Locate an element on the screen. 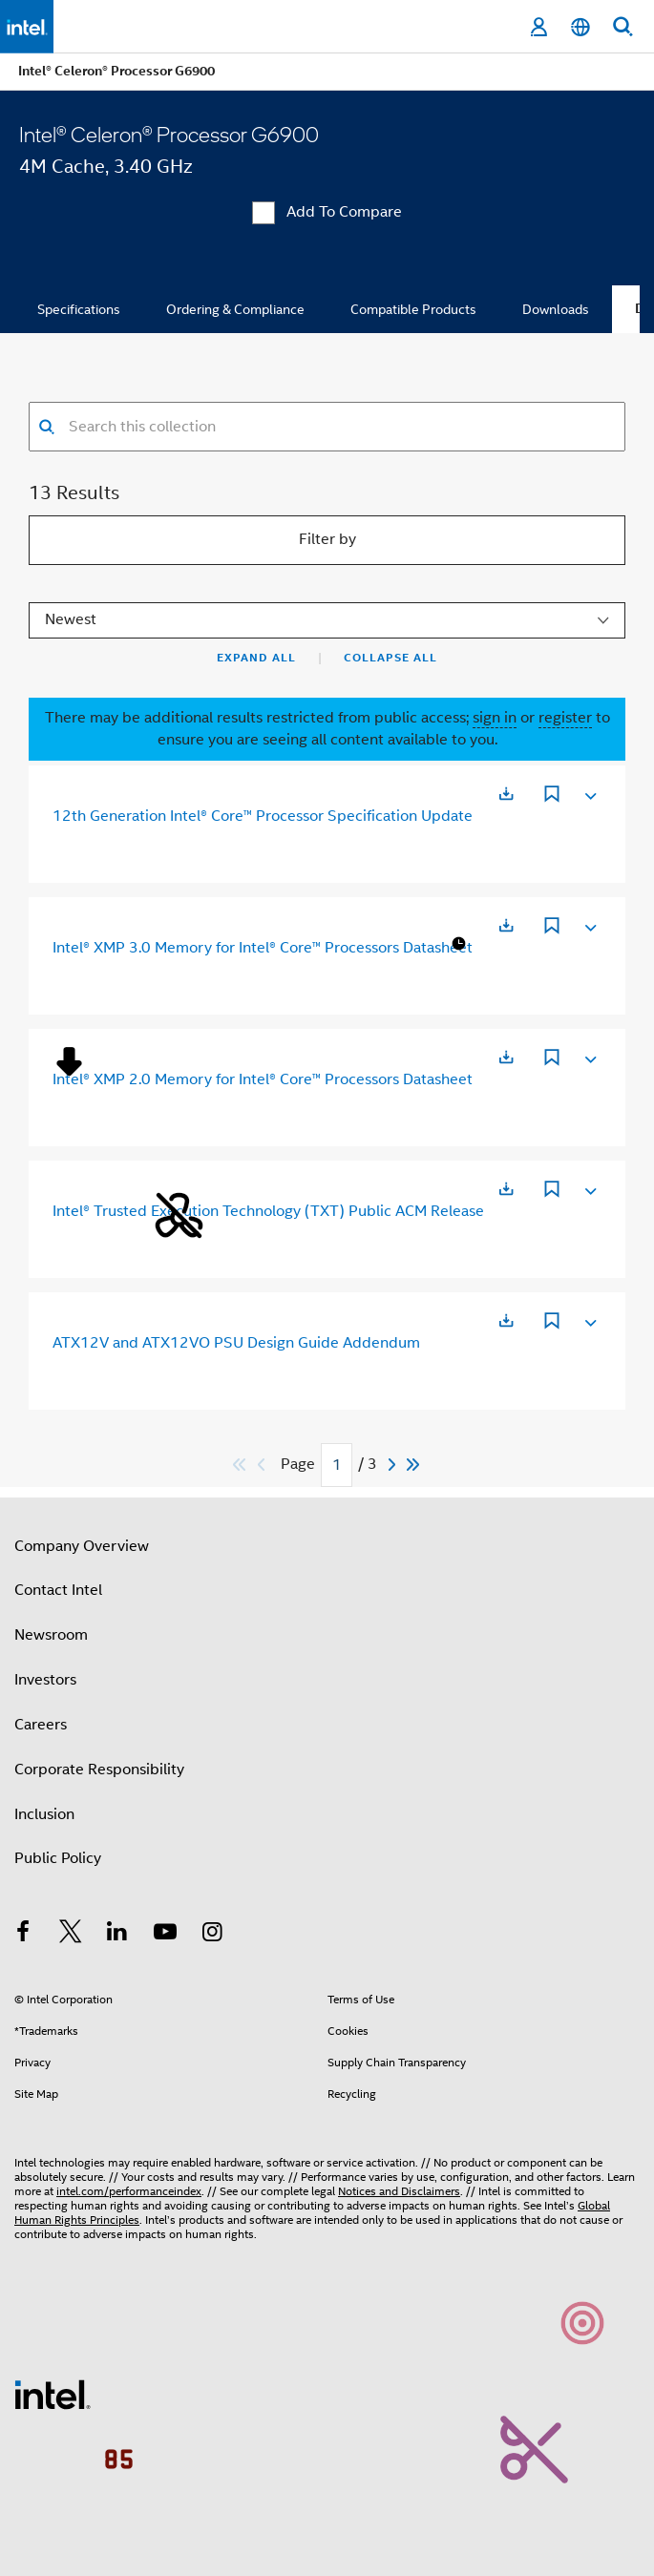 The height and width of the screenshot is (2576, 654). download a file or content is located at coordinates (69, 1061).